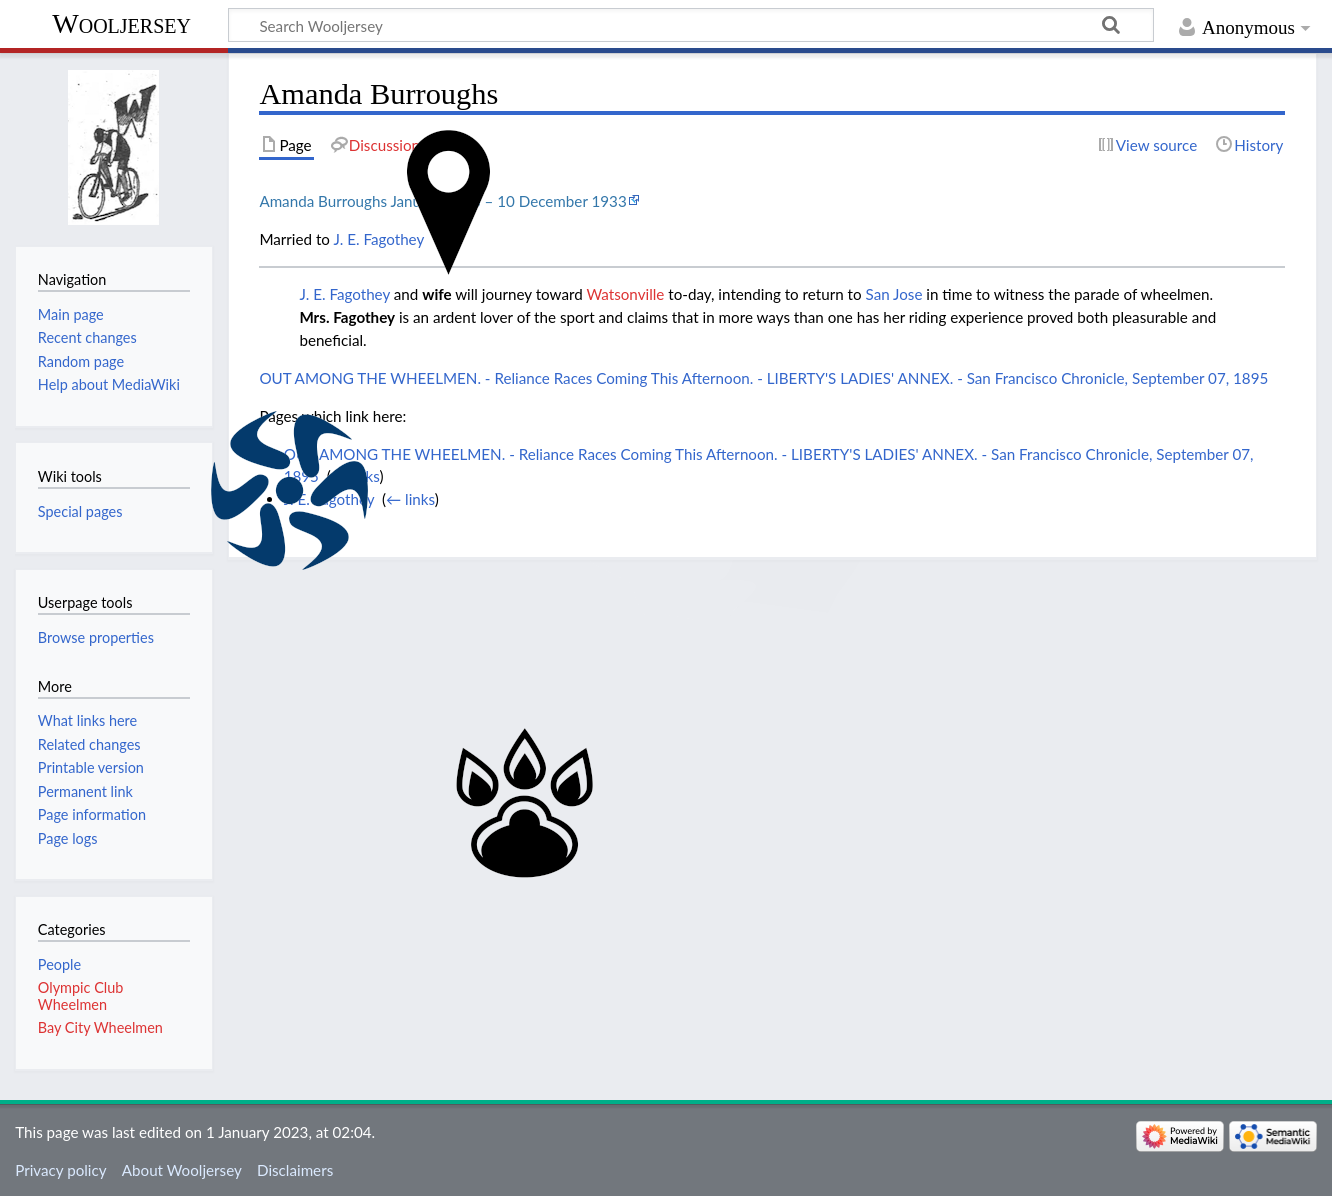  Describe the element at coordinates (448, 202) in the screenshot. I see `view current location on map` at that location.